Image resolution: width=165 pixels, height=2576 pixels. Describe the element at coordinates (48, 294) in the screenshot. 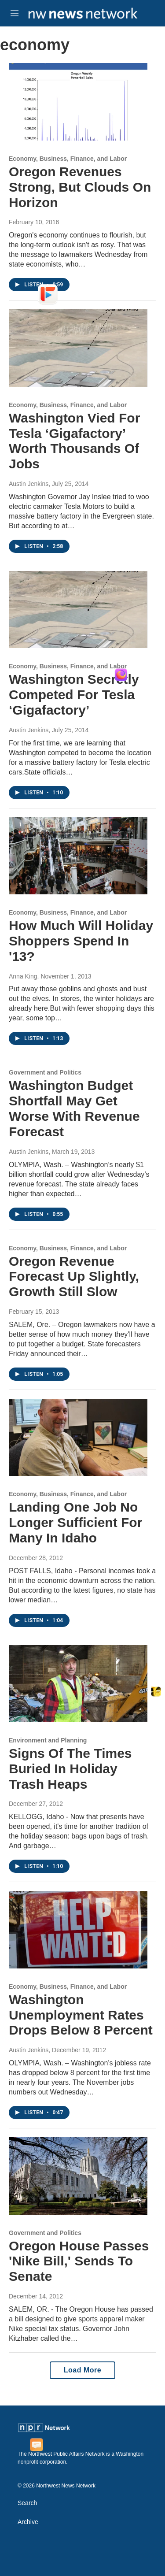

I see `open FreeTube app` at that location.